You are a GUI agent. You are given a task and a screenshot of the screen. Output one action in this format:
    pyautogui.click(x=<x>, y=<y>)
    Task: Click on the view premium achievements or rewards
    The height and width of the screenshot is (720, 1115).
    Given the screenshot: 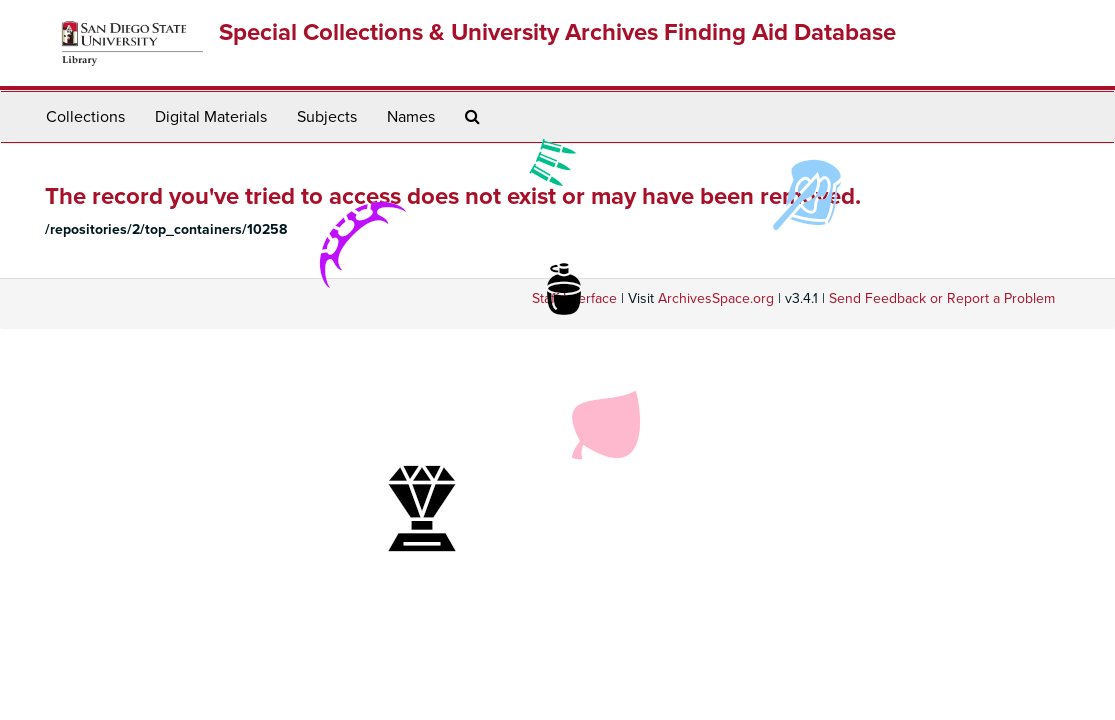 What is the action you would take?
    pyautogui.click(x=422, y=507)
    